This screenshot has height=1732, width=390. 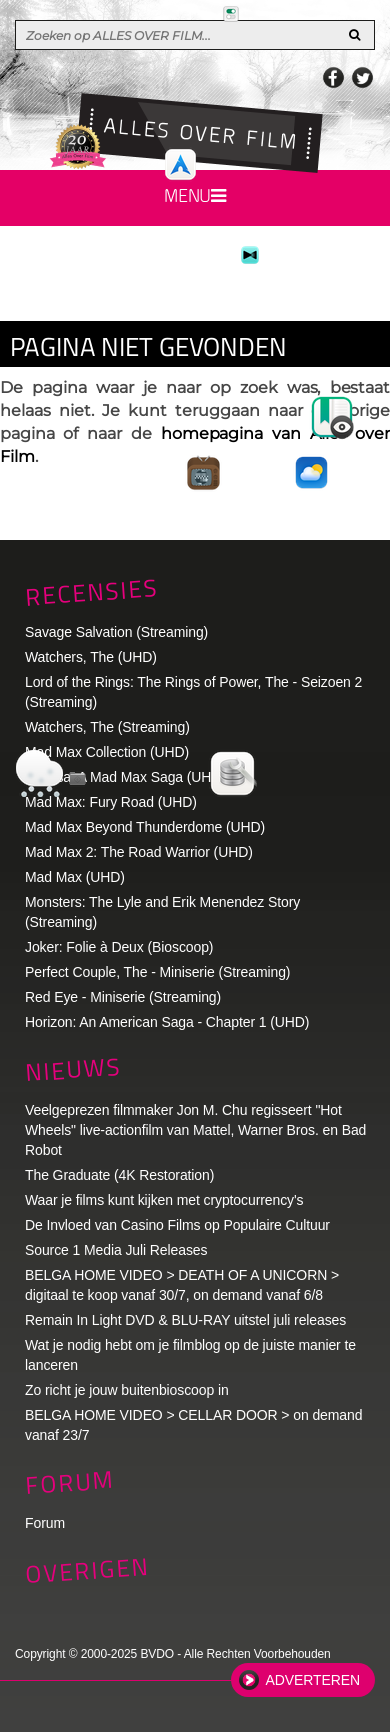 I want to click on indicates snowy weather conditions, so click(x=39, y=773).